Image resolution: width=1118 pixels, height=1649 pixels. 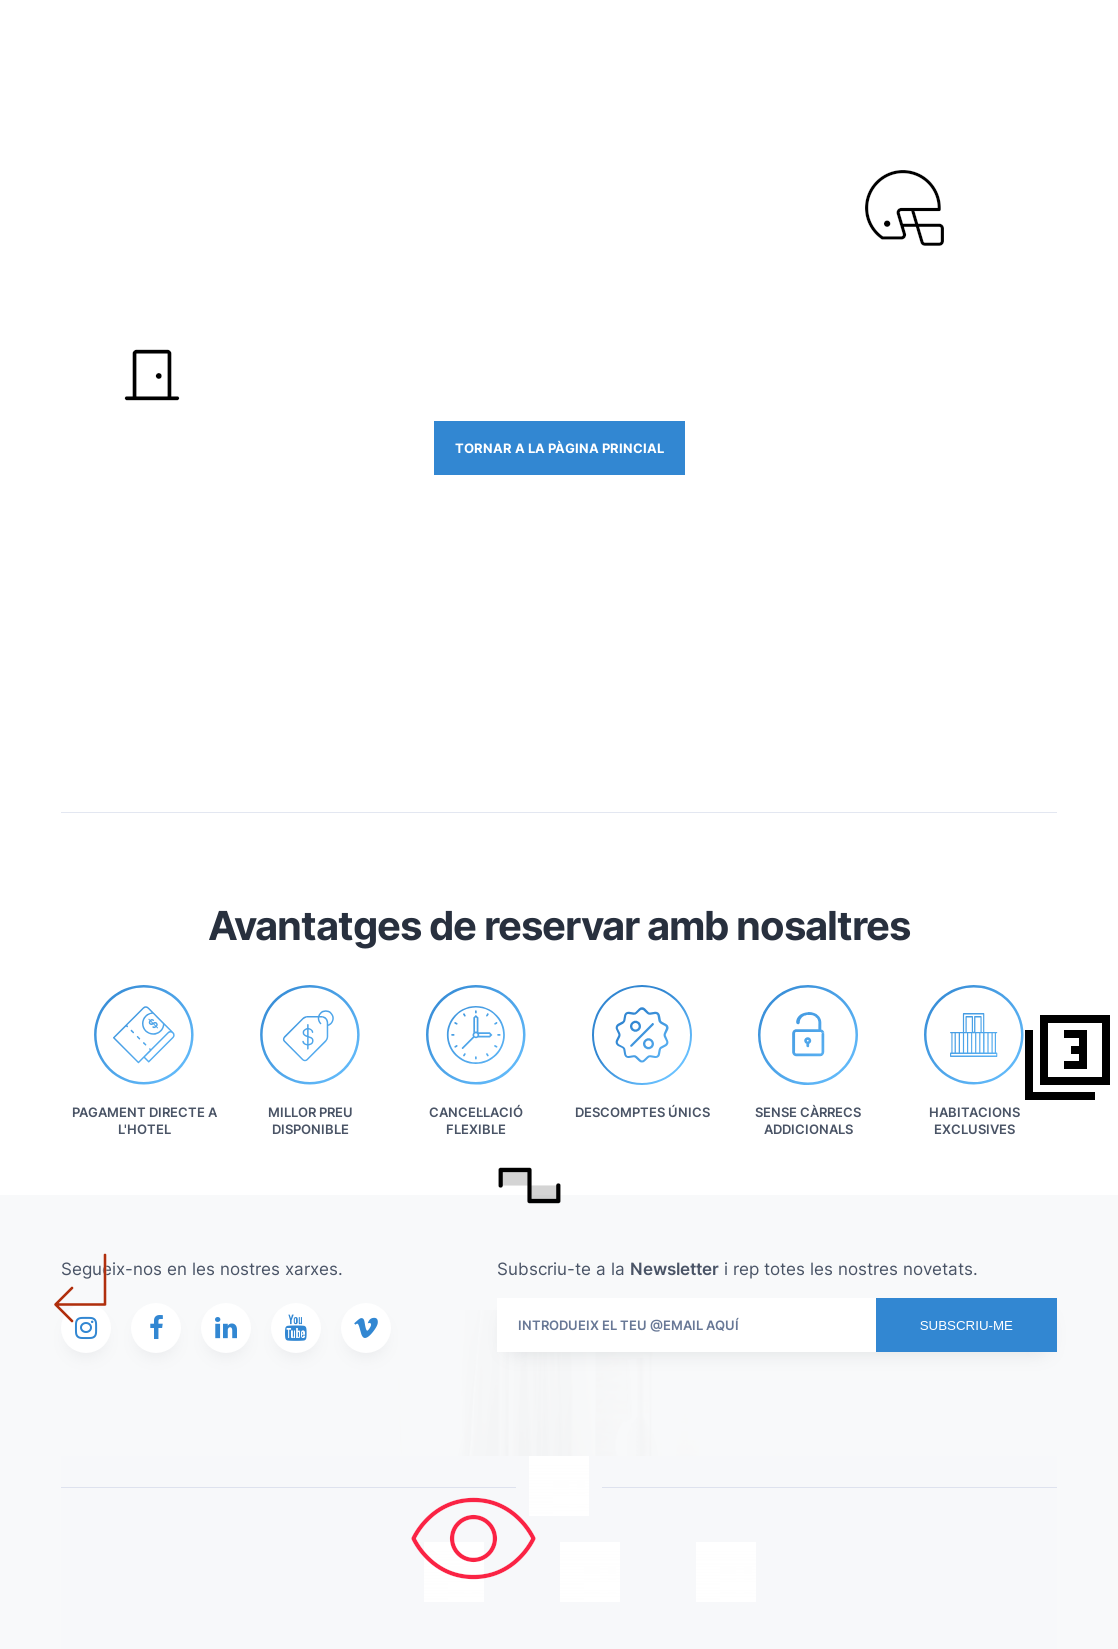 What do you see at coordinates (529, 1185) in the screenshot?
I see `toggle square wave audio signal` at bounding box center [529, 1185].